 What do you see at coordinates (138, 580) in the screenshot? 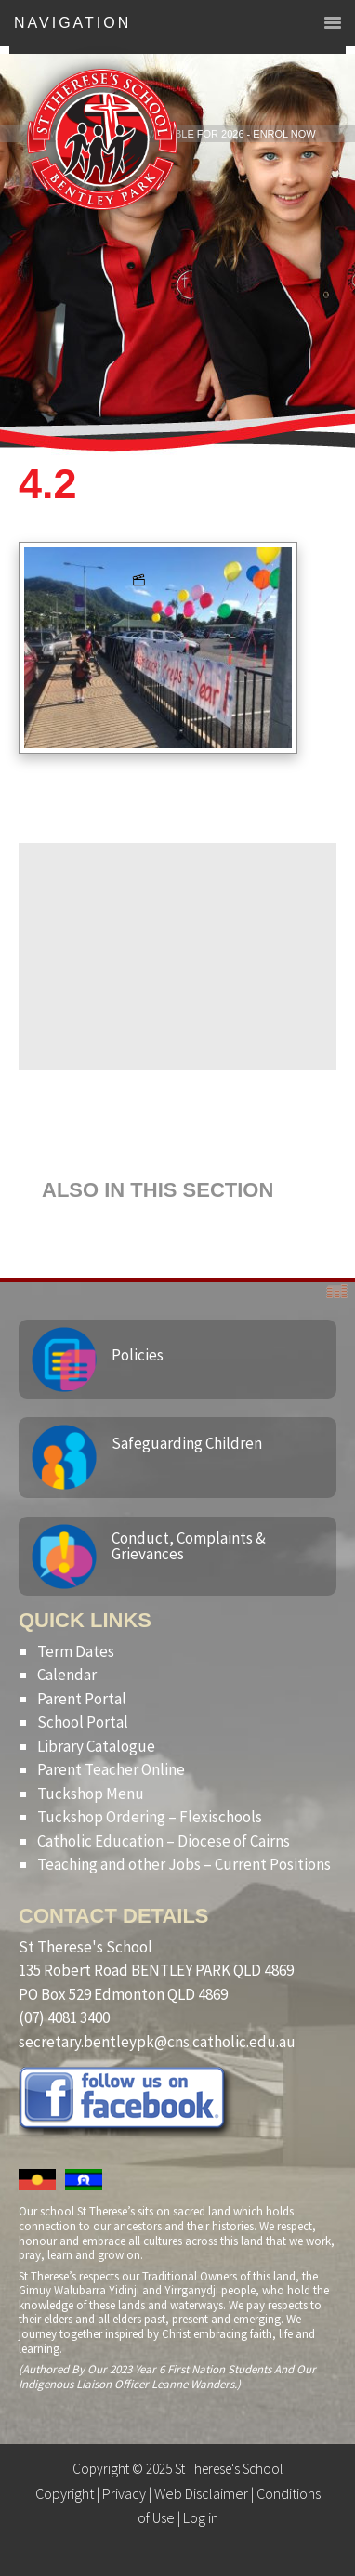
I see `access video or movie content` at bounding box center [138, 580].